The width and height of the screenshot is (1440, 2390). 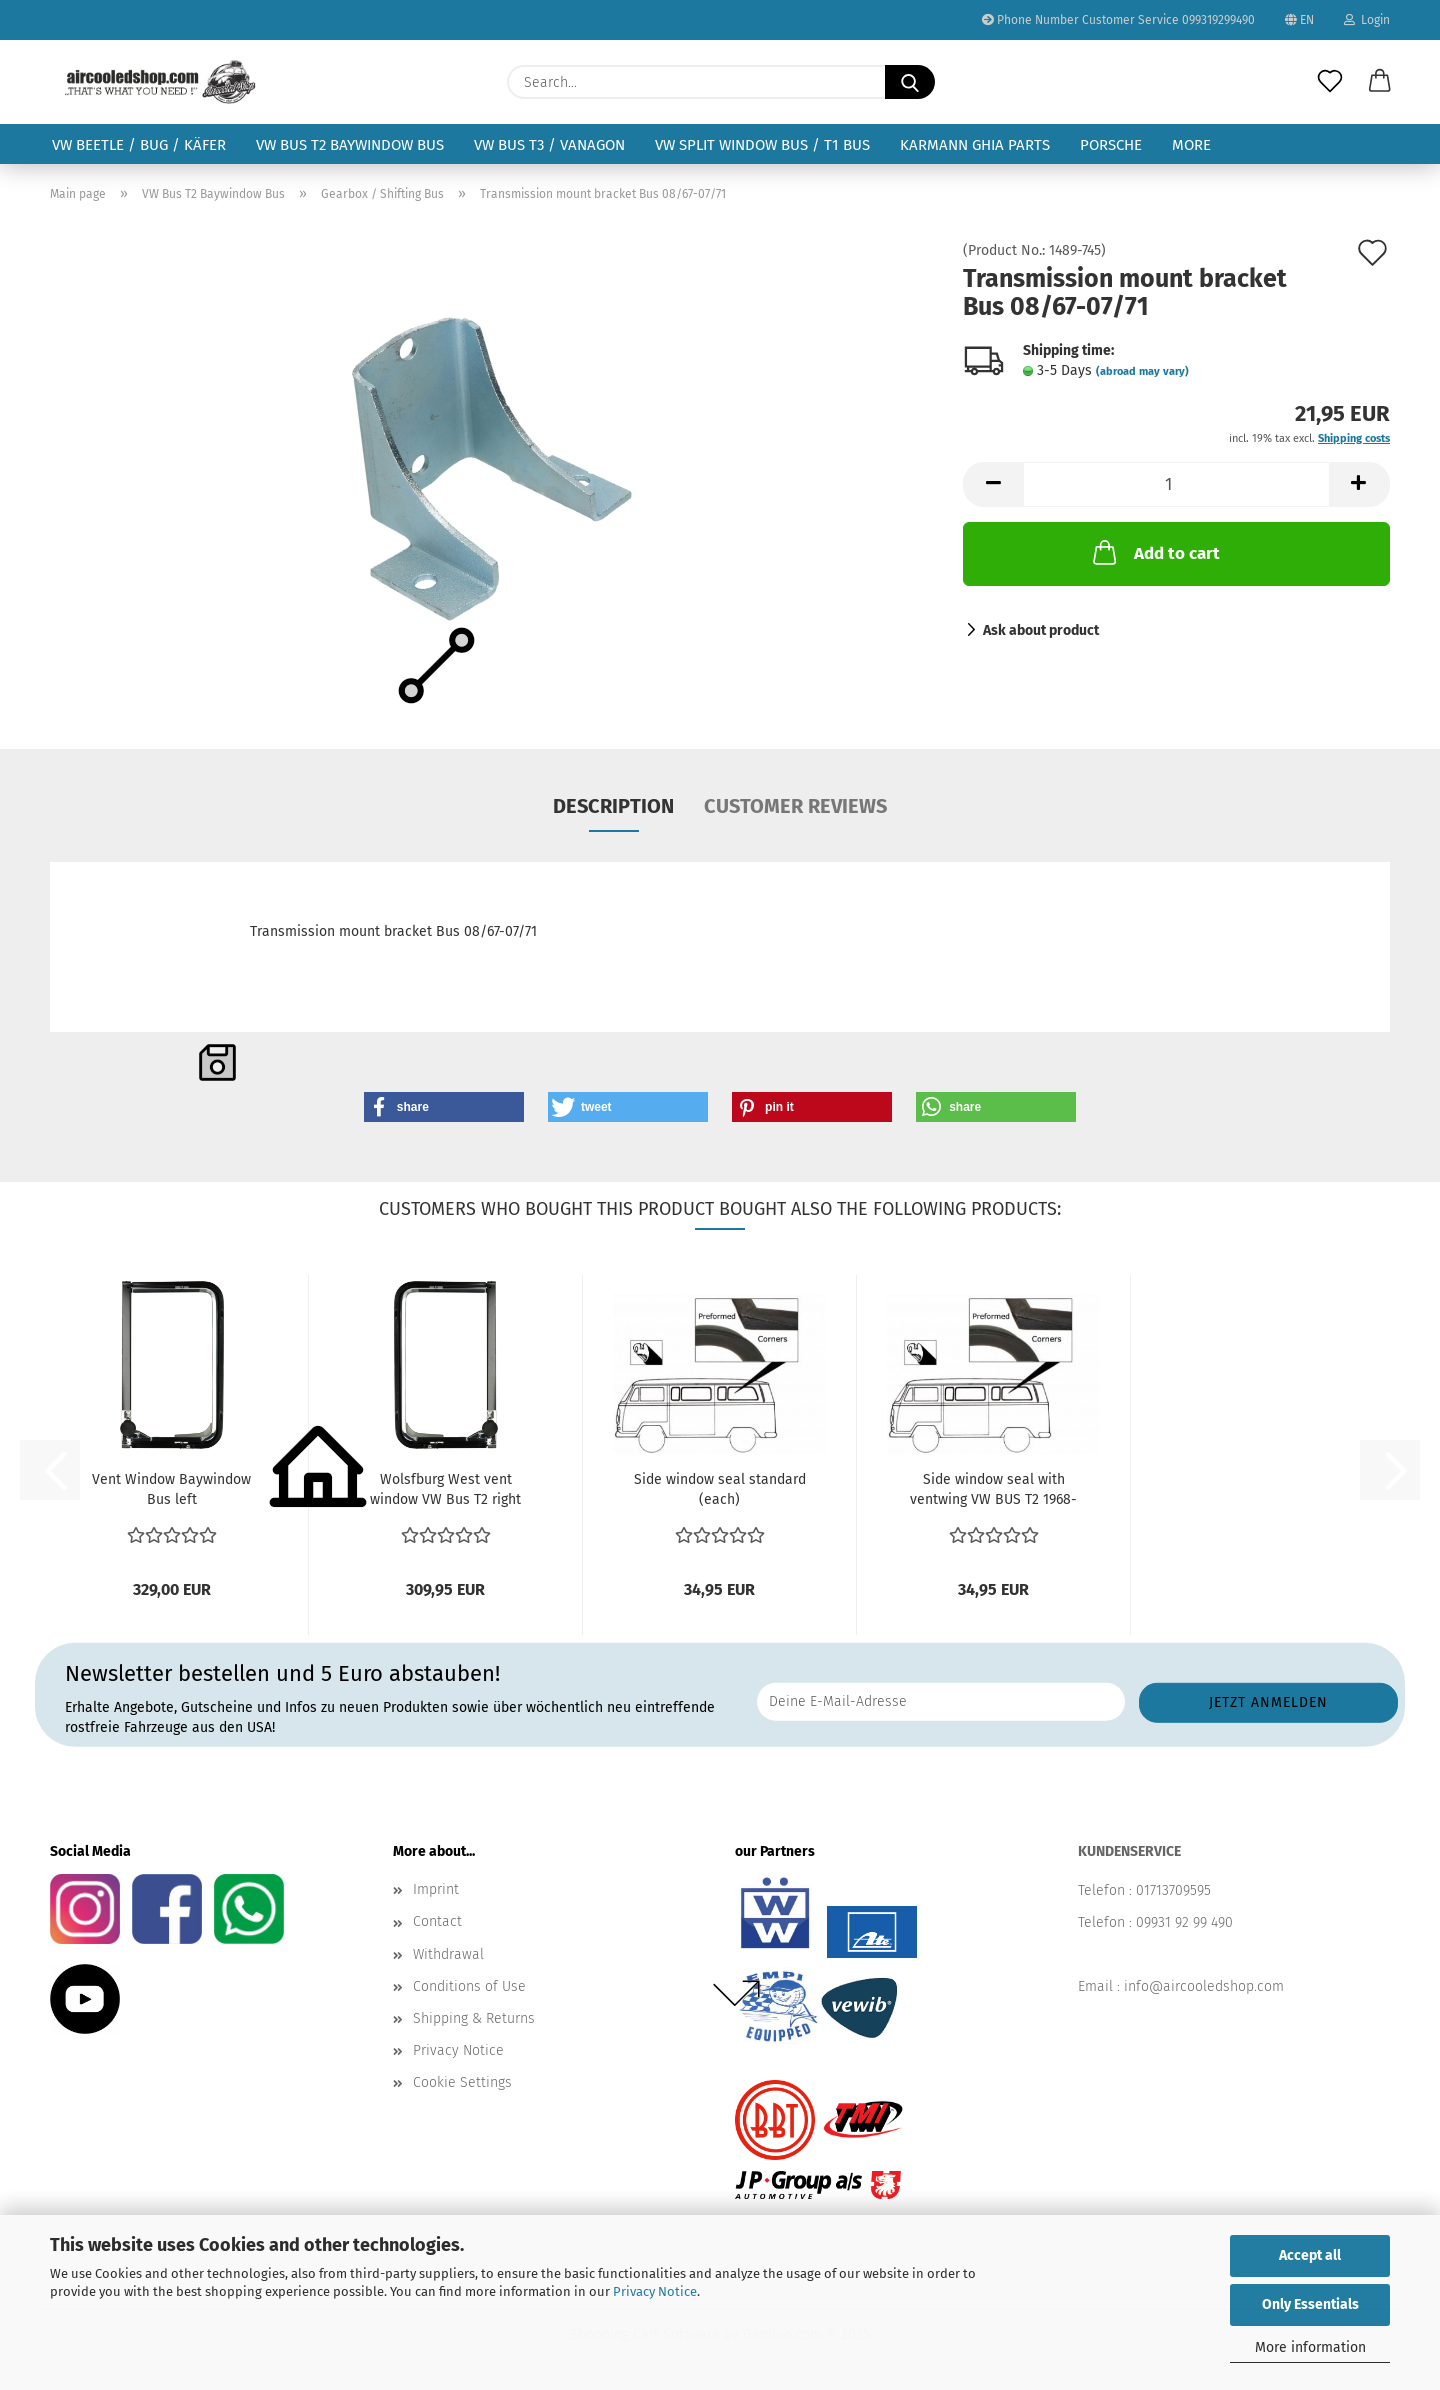 I want to click on navigate to home screen, so click(x=318, y=1468).